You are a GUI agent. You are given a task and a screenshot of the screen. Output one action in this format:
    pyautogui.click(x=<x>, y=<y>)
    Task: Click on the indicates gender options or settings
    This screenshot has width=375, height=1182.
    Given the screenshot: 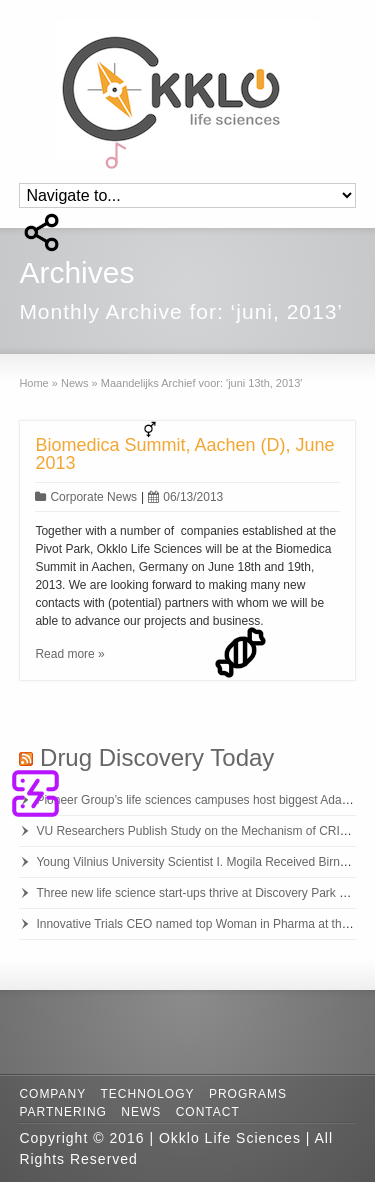 What is the action you would take?
    pyautogui.click(x=148, y=429)
    